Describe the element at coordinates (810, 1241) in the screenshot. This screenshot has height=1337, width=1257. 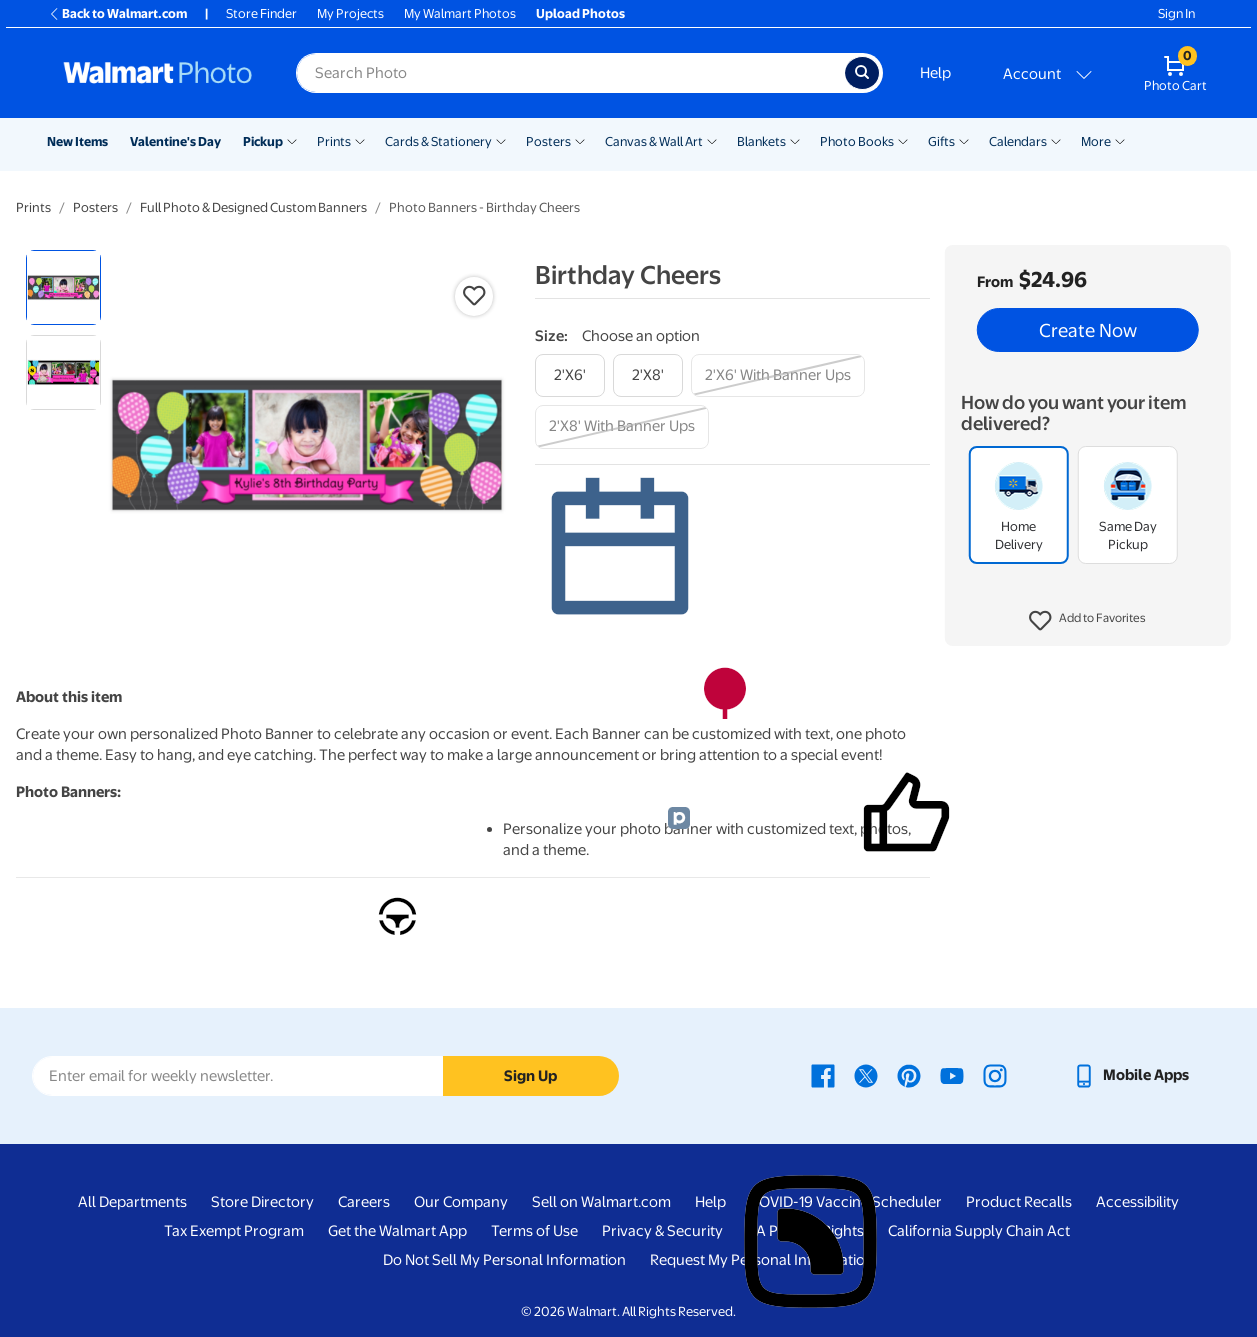
I see `open spectrum app` at that location.